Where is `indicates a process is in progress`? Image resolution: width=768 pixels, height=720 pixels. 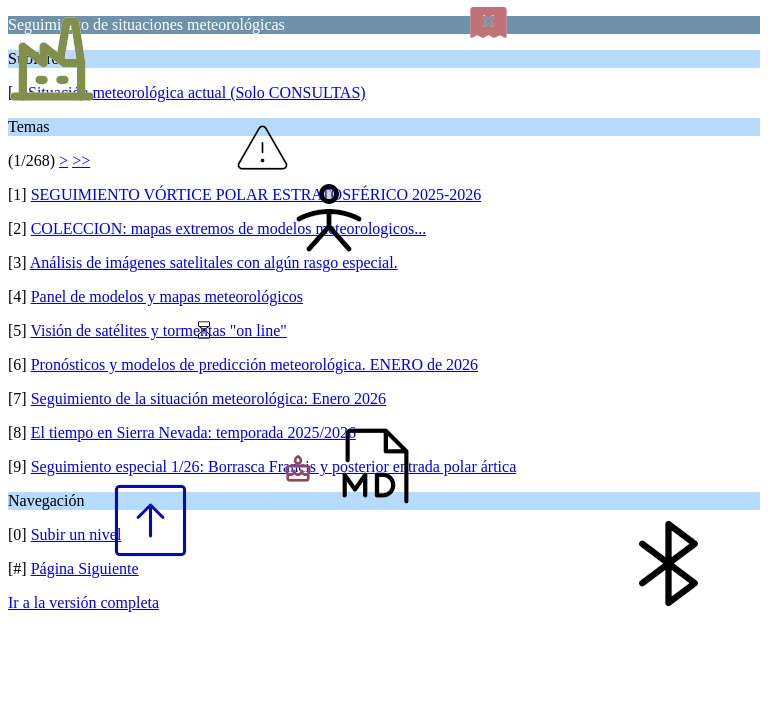
indicates a process is in progress is located at coordinates (204, 330).